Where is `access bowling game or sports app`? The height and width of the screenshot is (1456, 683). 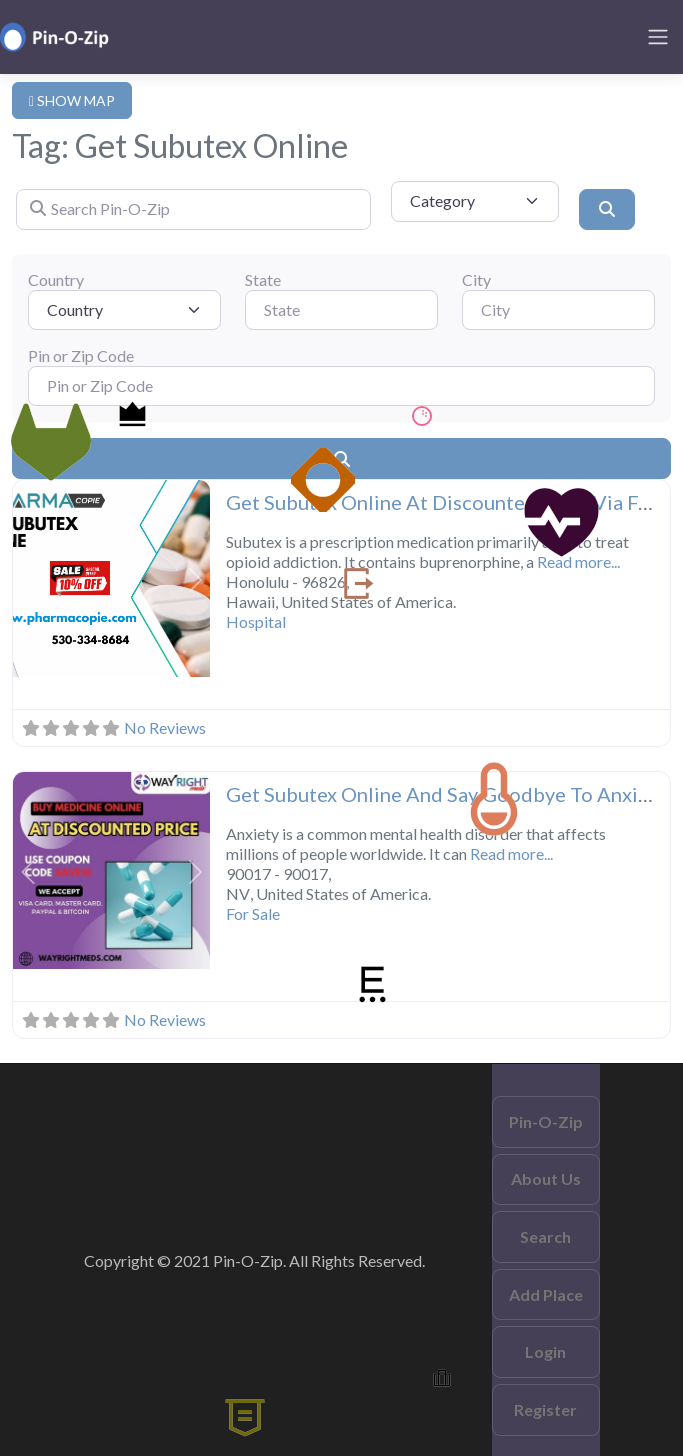 access bowling game or sports app is located at coordinates (422, 416).